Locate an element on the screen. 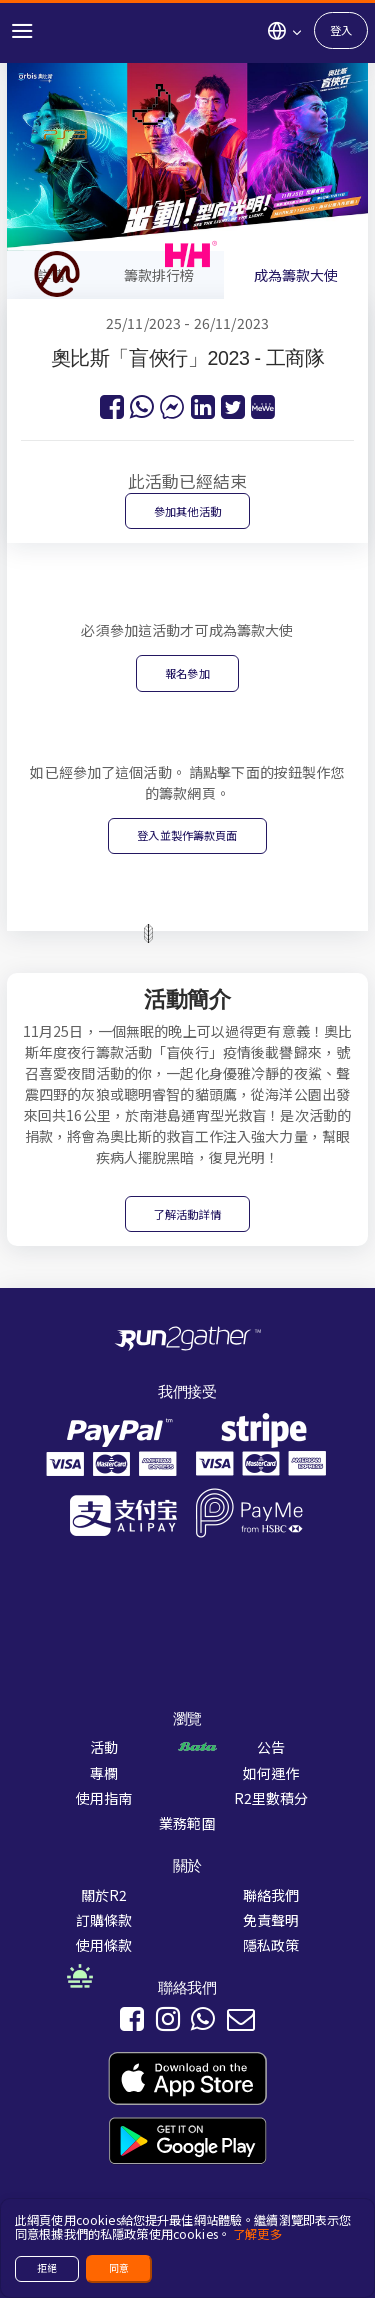 Image resolution: width=375 pixels, height=2298 pixels. indicates hazy weather conditions is located at coordinates (80, 1977).